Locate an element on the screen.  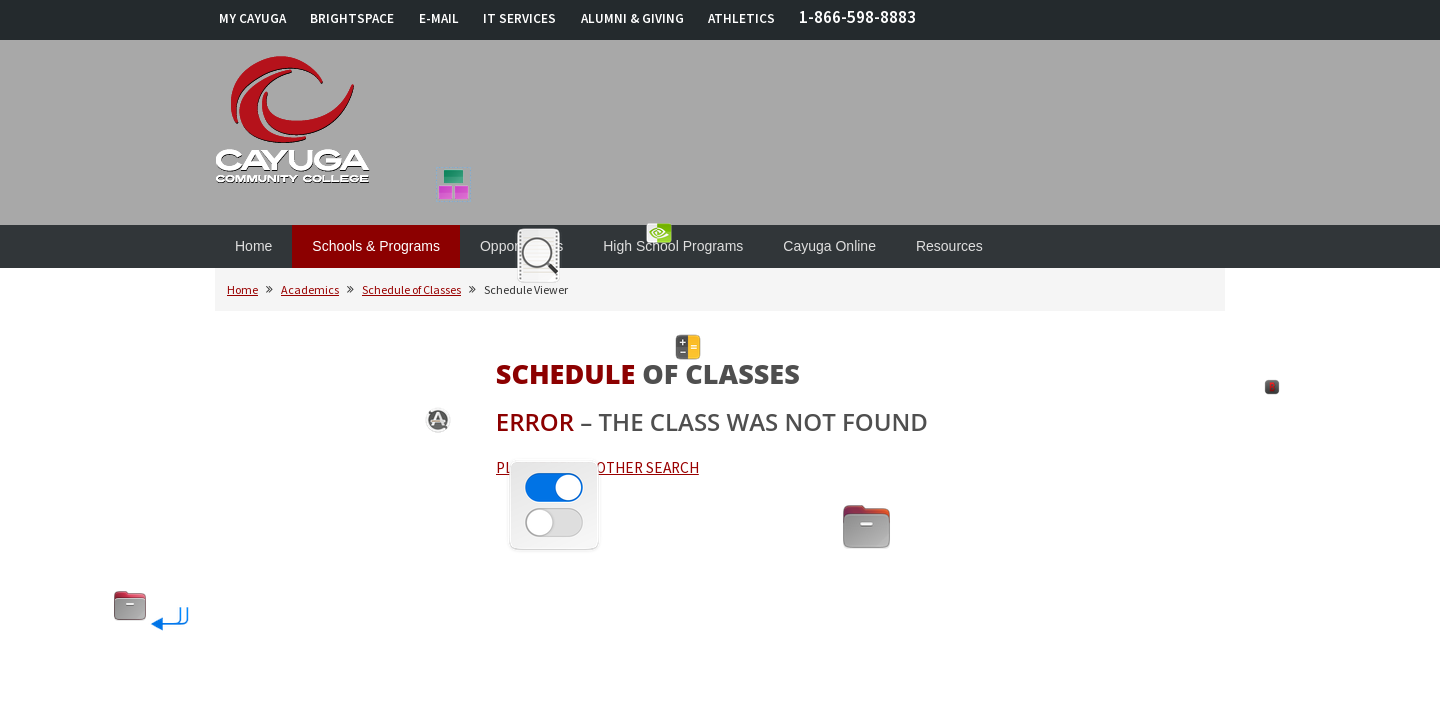
open the calculator app is located at coordinates (688, 347).